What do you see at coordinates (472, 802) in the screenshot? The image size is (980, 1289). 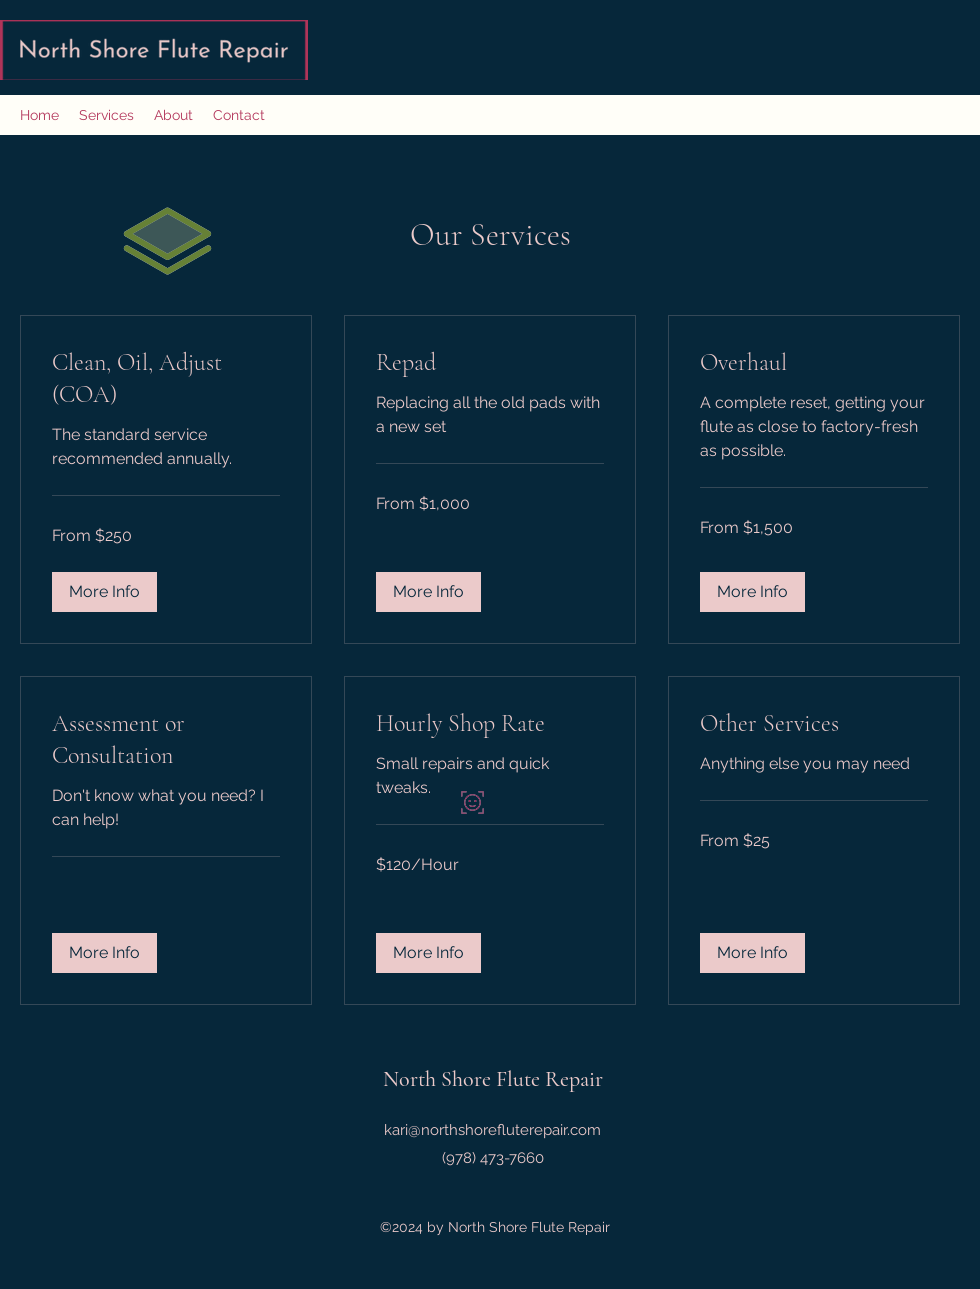 I see `scan face to unlock or authenticate` at bounding box center [472, 802].